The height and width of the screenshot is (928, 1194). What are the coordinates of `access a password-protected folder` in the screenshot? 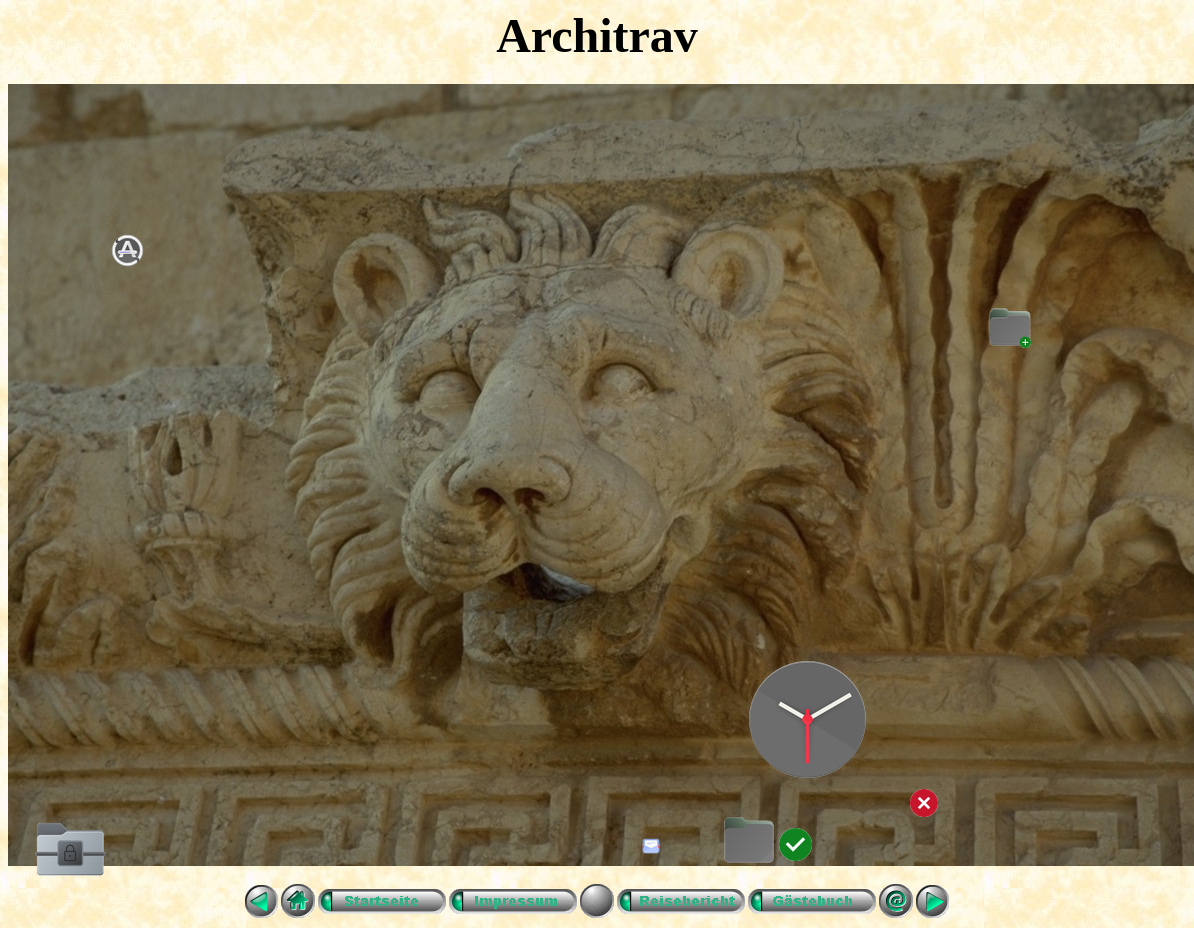 It's located at (70, 851).